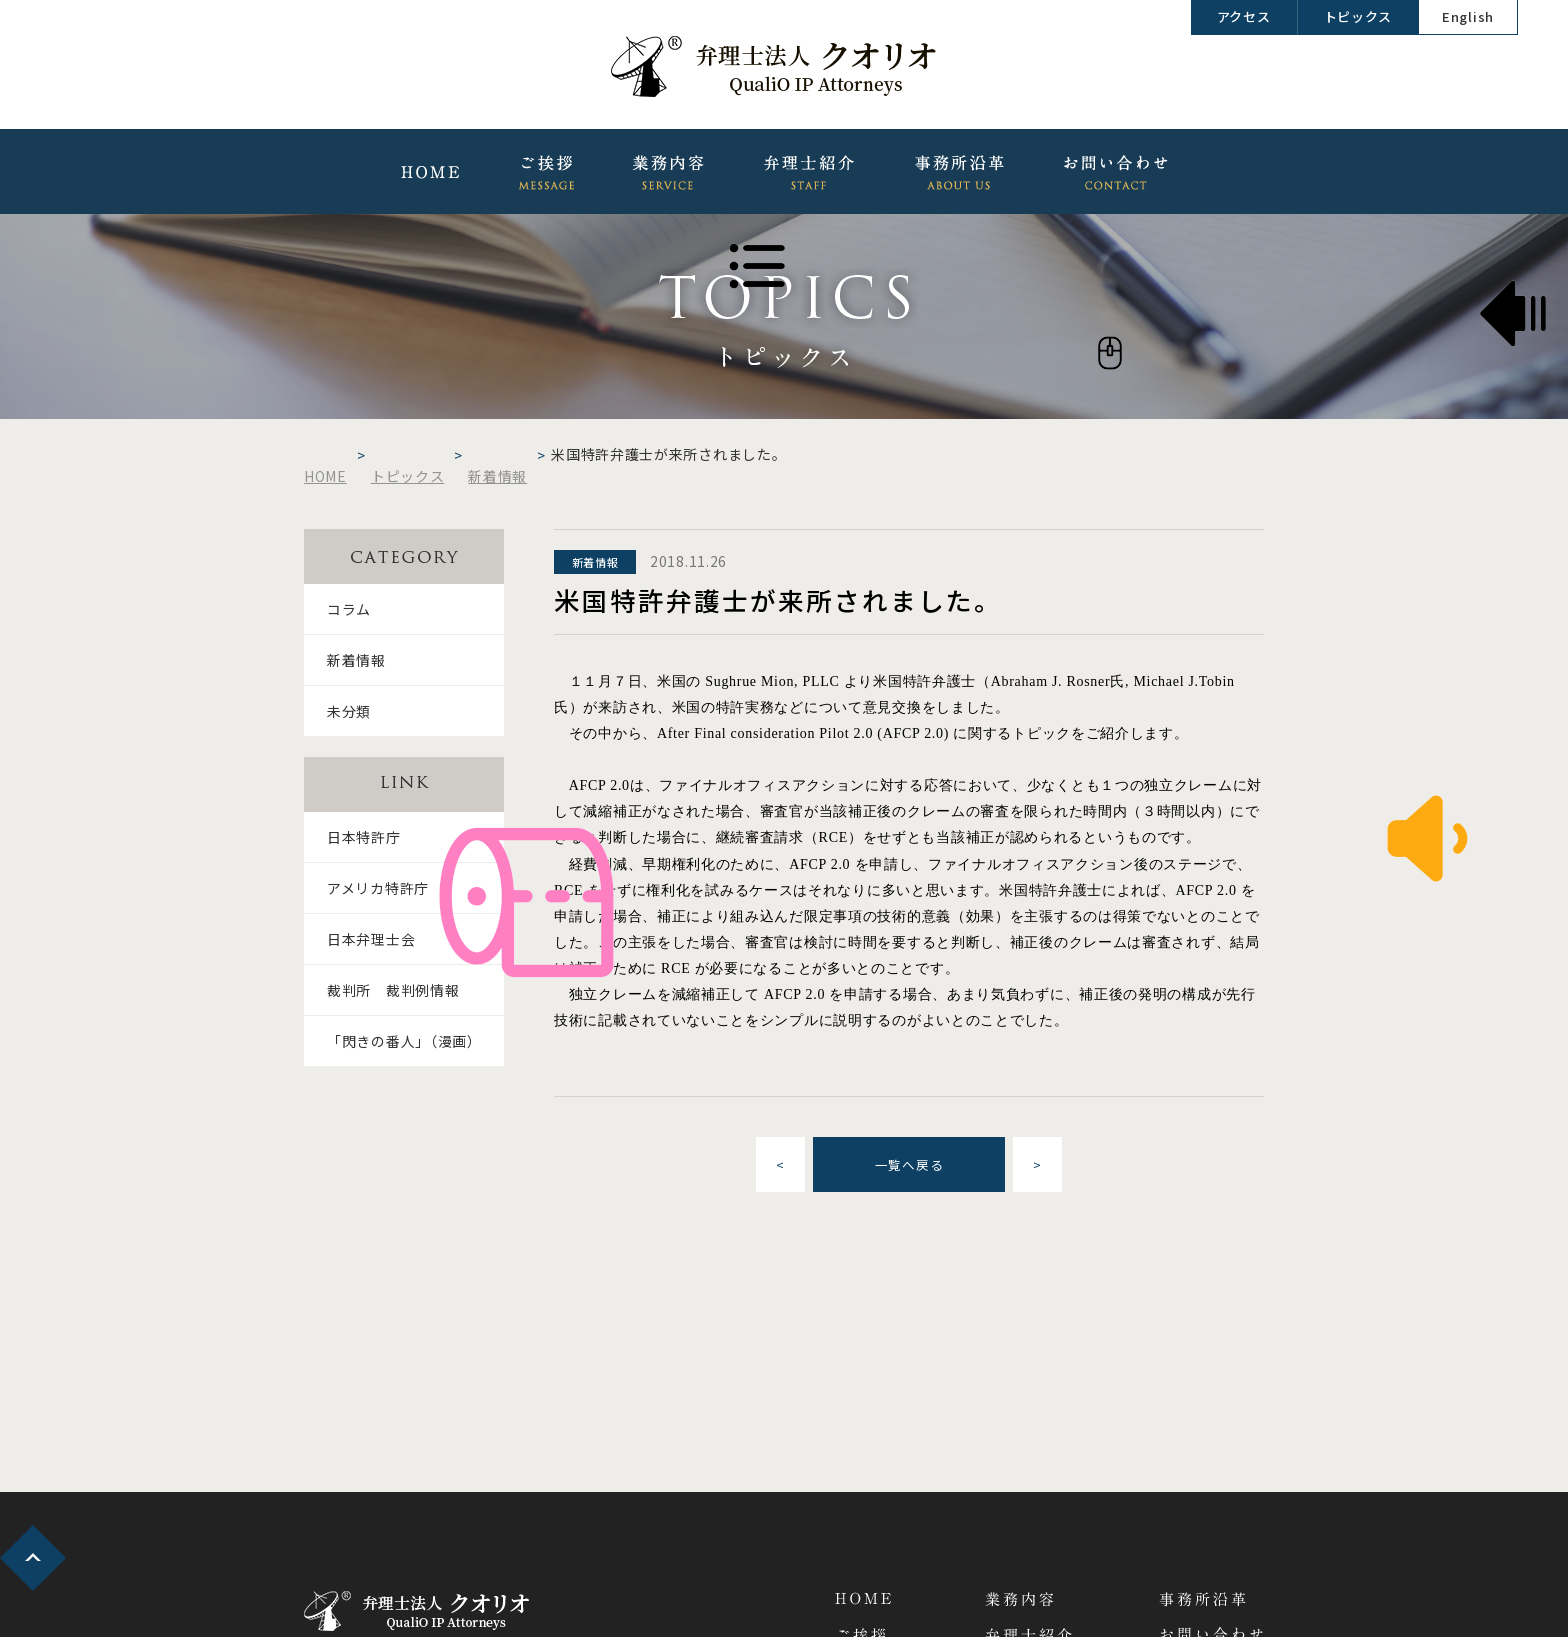 This screenshot has width=1568, height=1637. I want to click on indicates middle mouse button click action, so click(1110, 353).